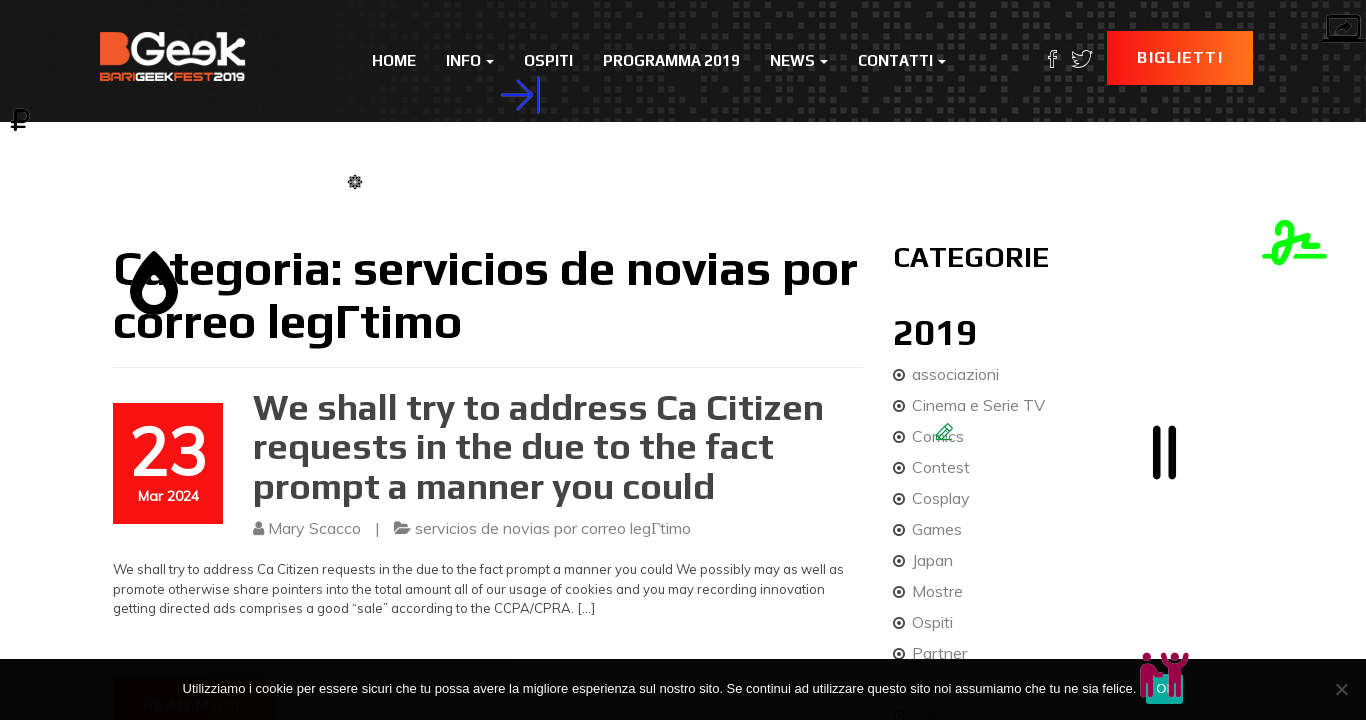  What do you see at coordinates (1164, 452) in the screenshot?
I see `drag to resize or reorder an element` at bounding box center [1164, 452].